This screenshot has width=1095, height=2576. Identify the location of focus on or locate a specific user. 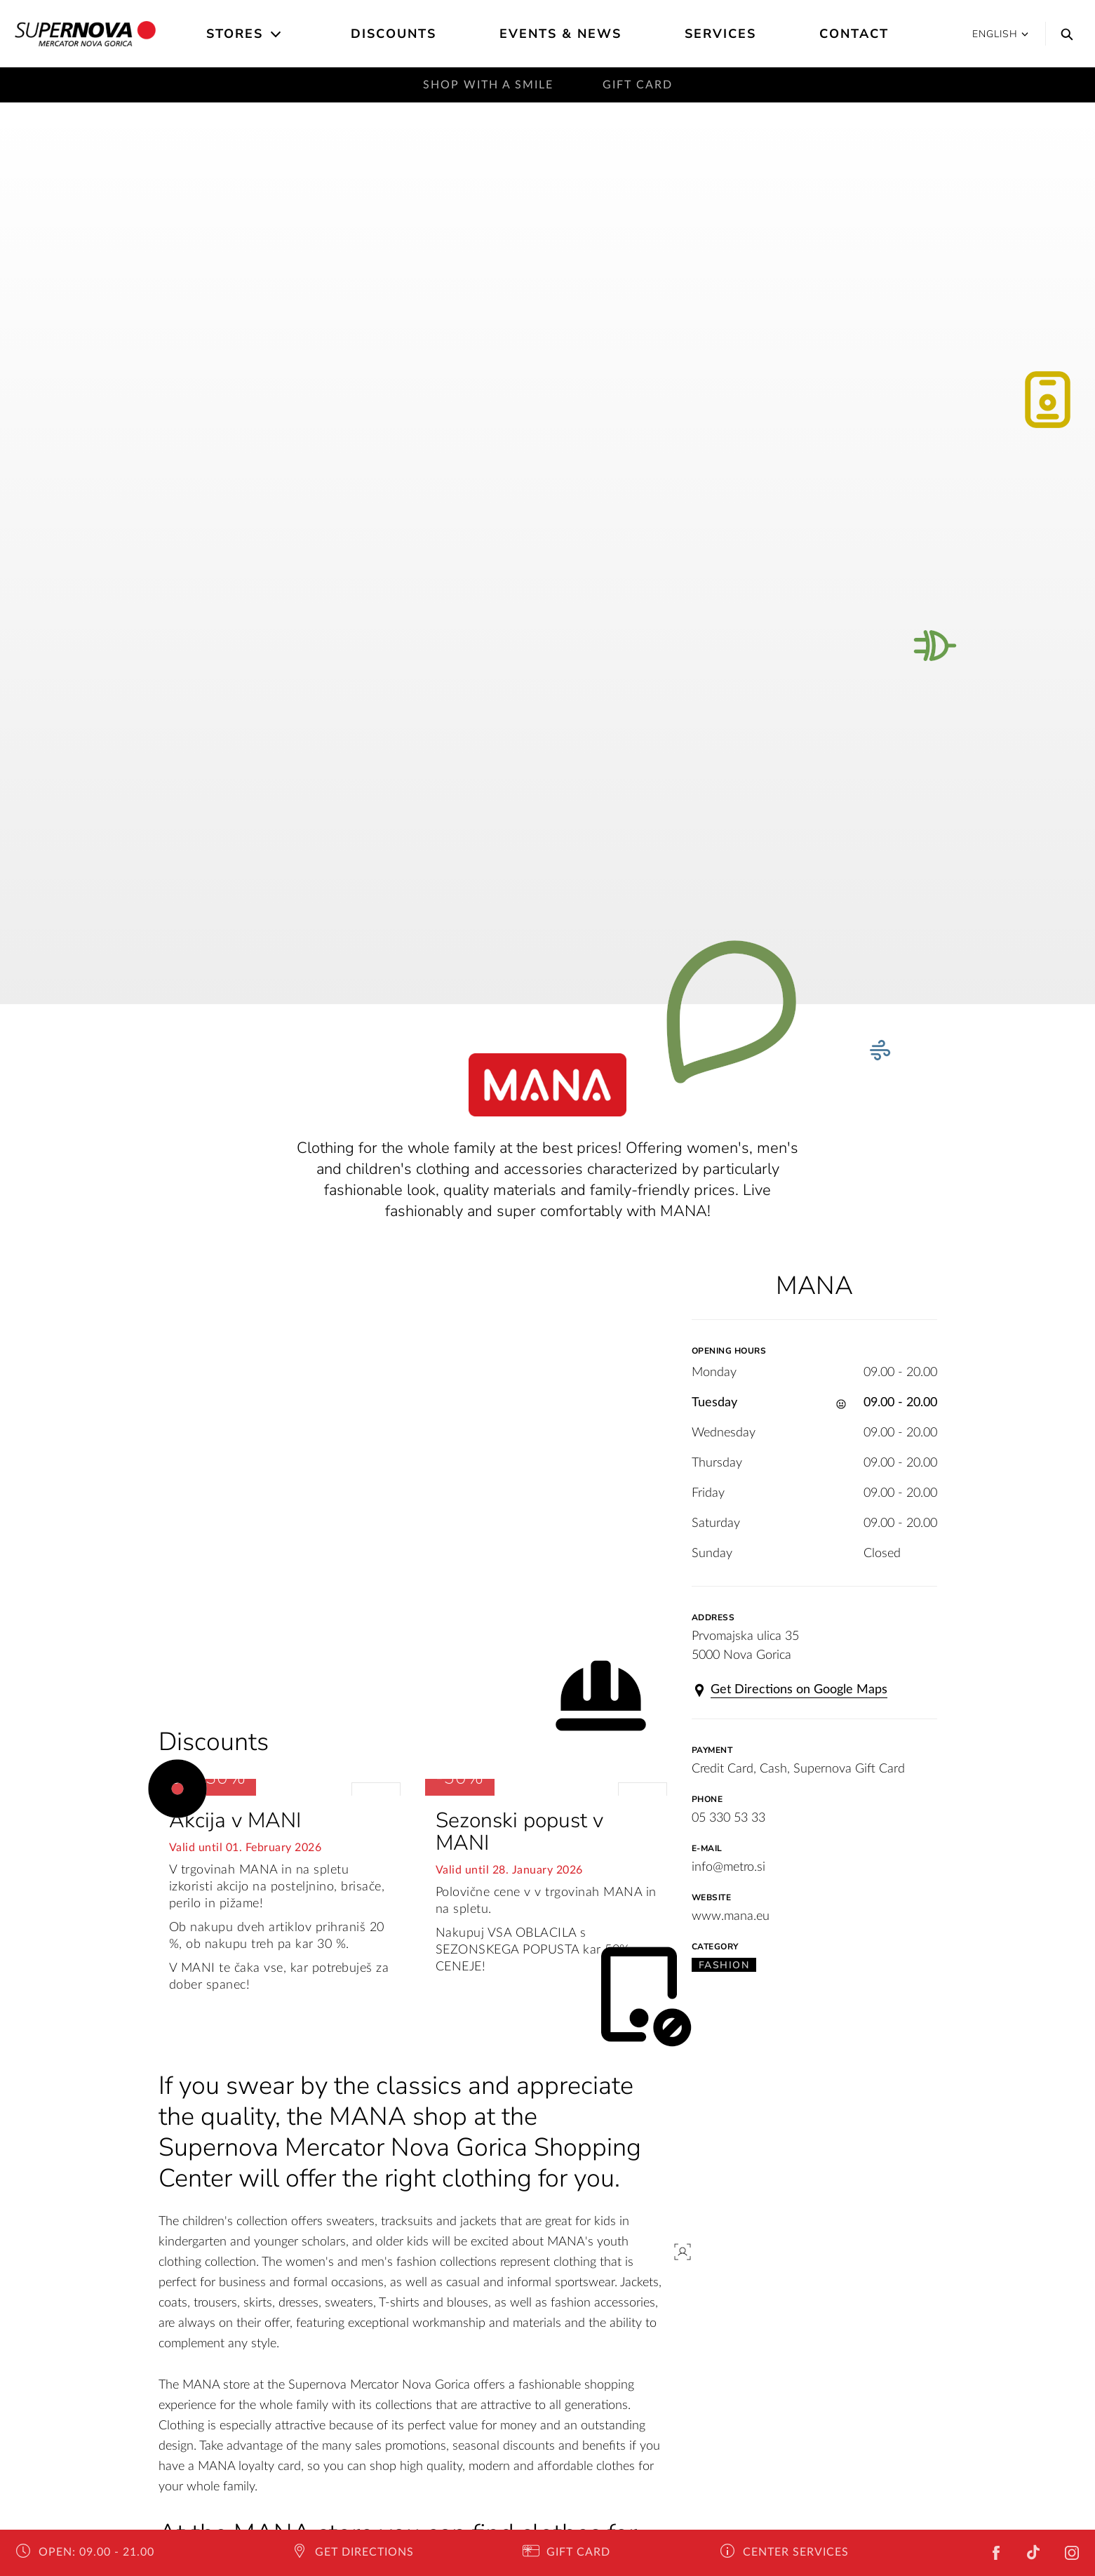
(683, 2252).